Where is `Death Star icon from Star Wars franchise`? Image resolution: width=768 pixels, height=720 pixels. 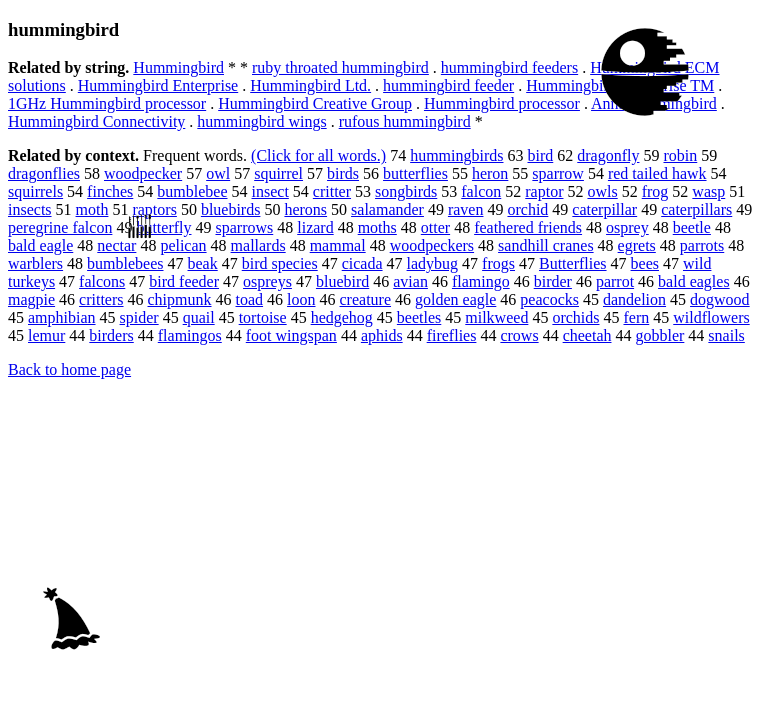
Death Star icon from Star Wars franchise is located at coordinates (645, 72).